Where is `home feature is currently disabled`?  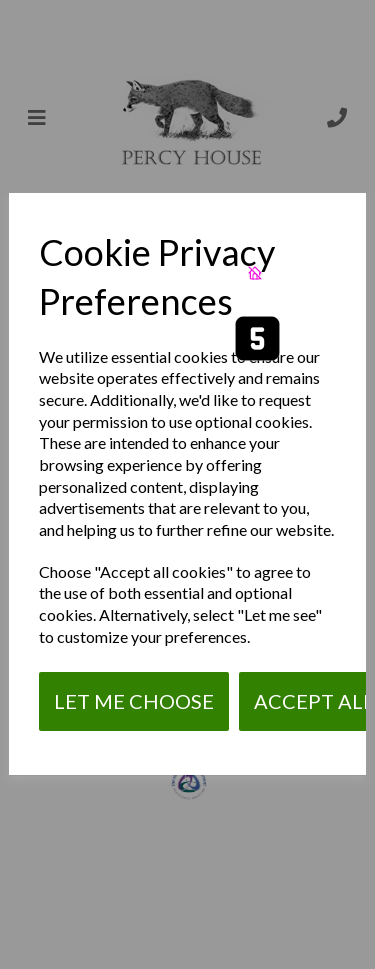
home feature is currently disabled is located at coordinates (255, 273).